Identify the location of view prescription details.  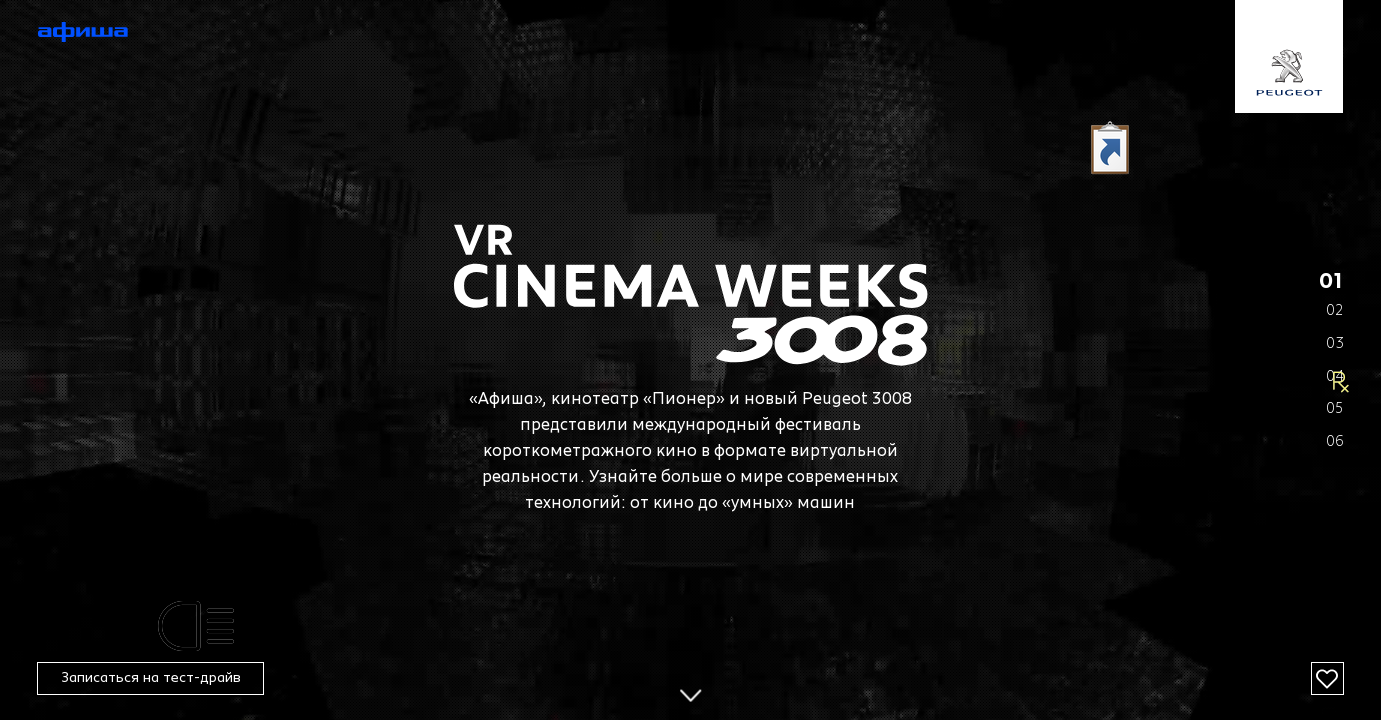
(1340, 382).